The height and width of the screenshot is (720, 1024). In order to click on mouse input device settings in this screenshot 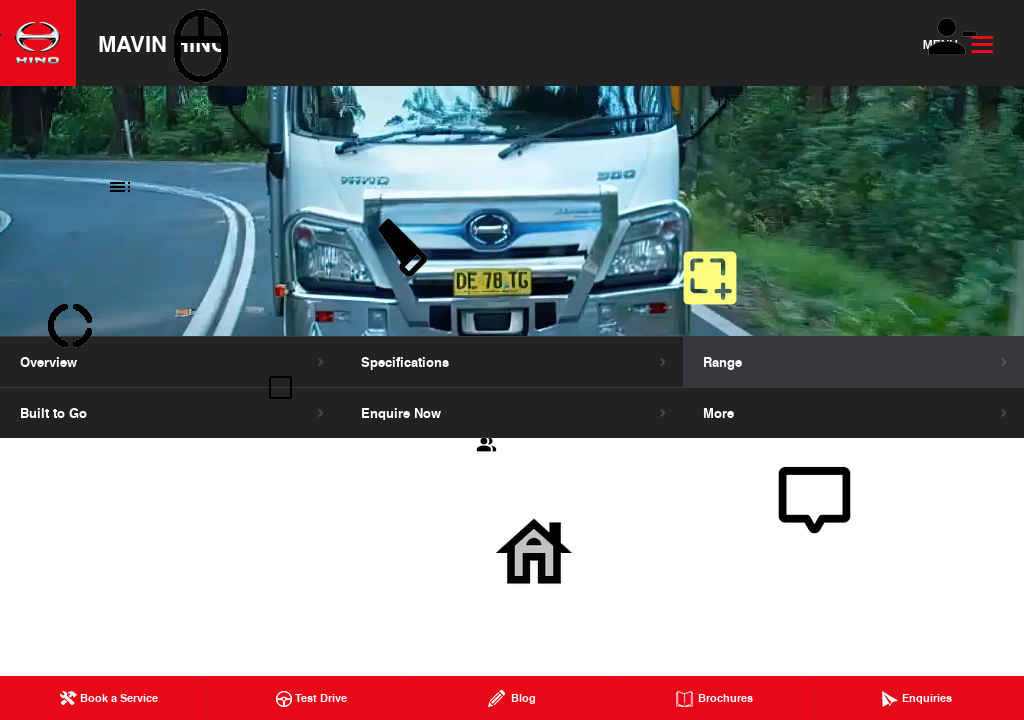, I will do `click(201, 46)`.